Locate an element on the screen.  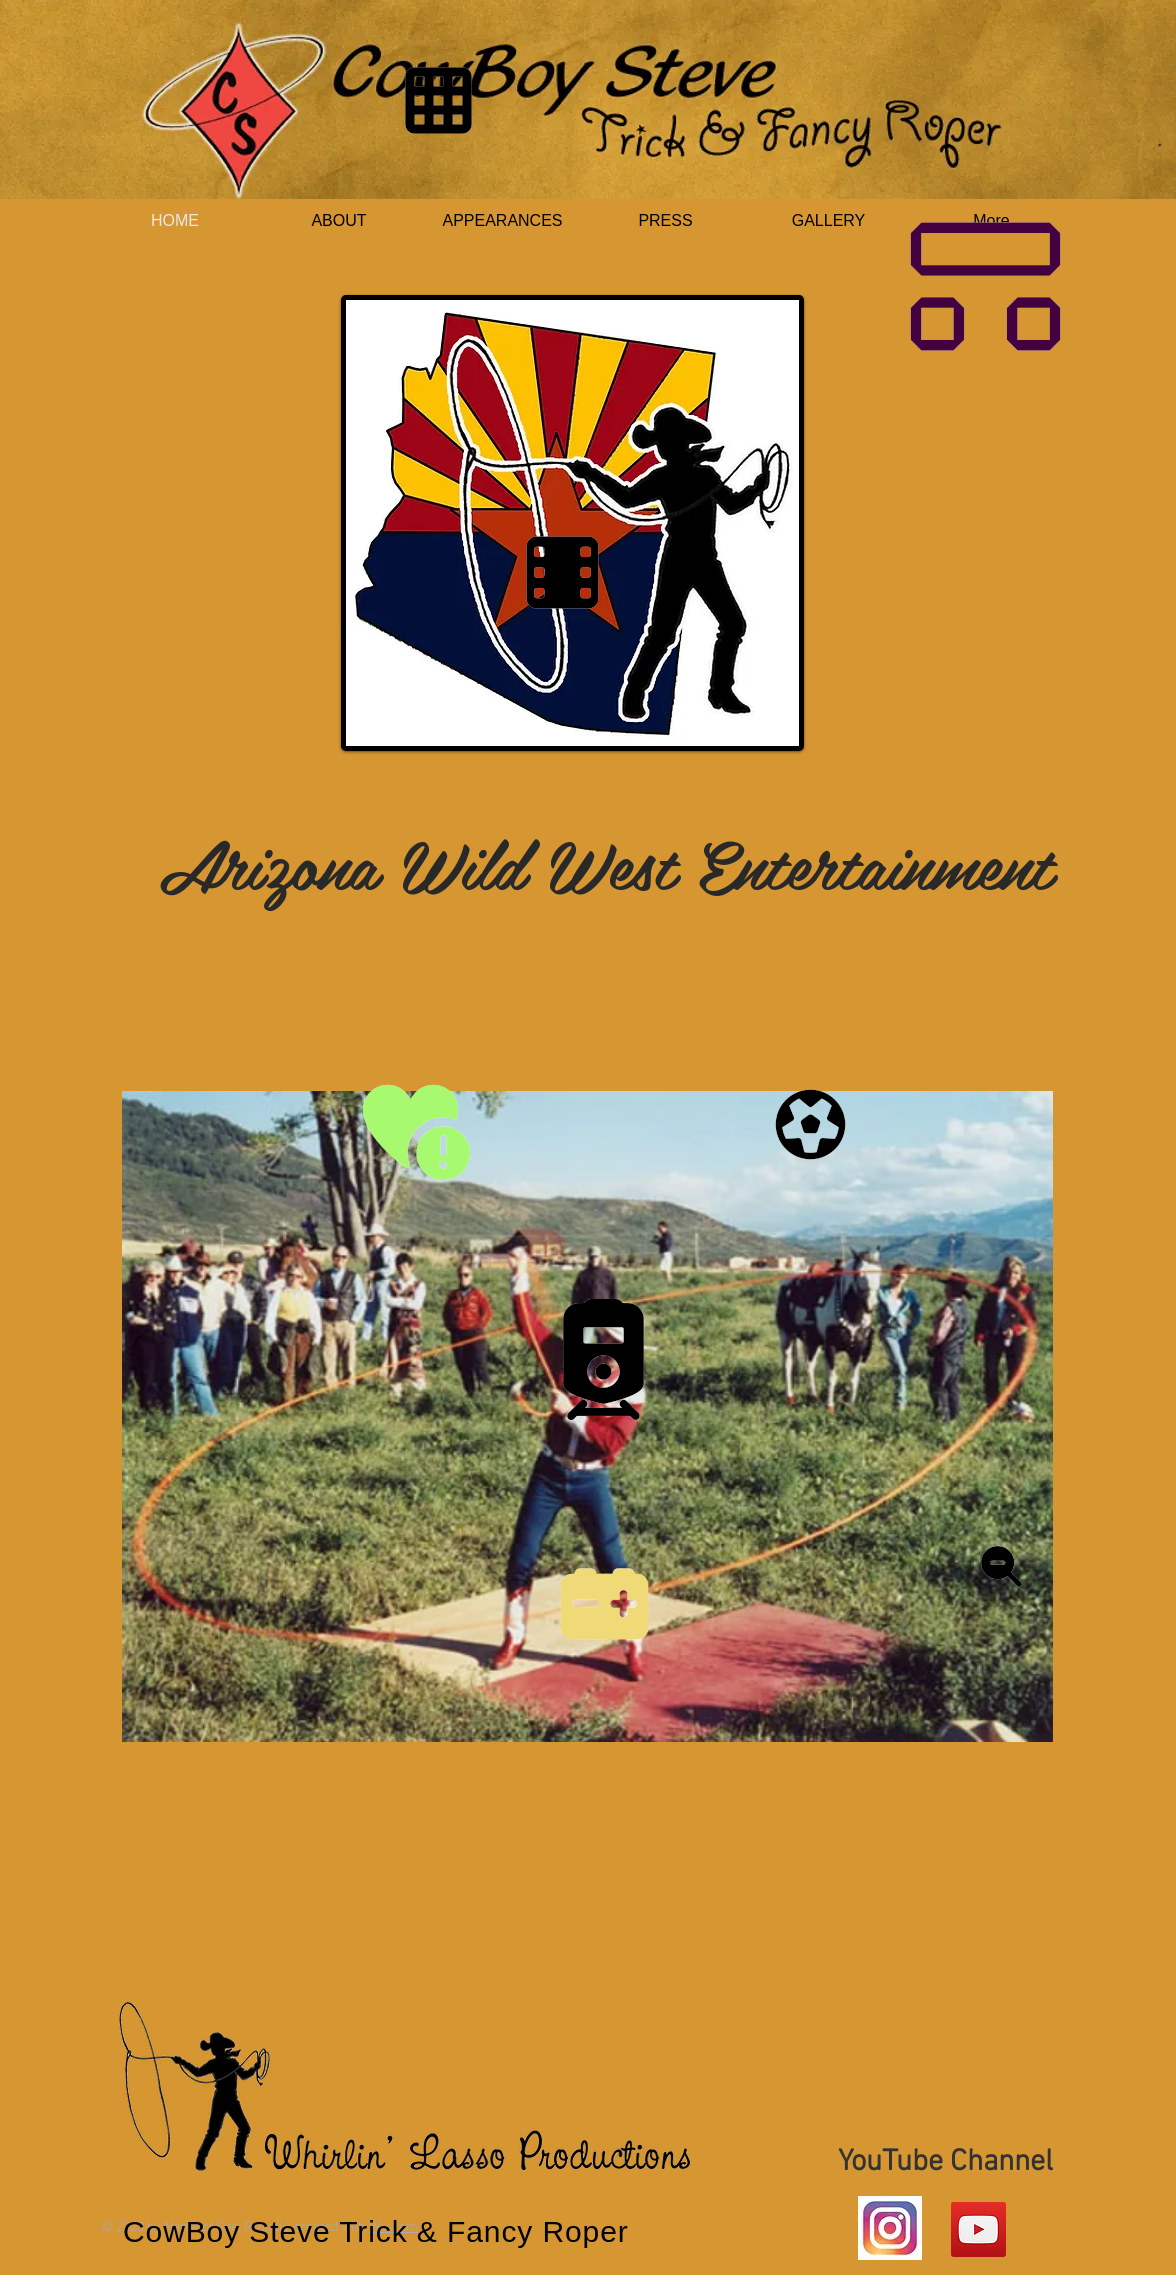
health alert or warning notification is located at coordinates (416, 1126).